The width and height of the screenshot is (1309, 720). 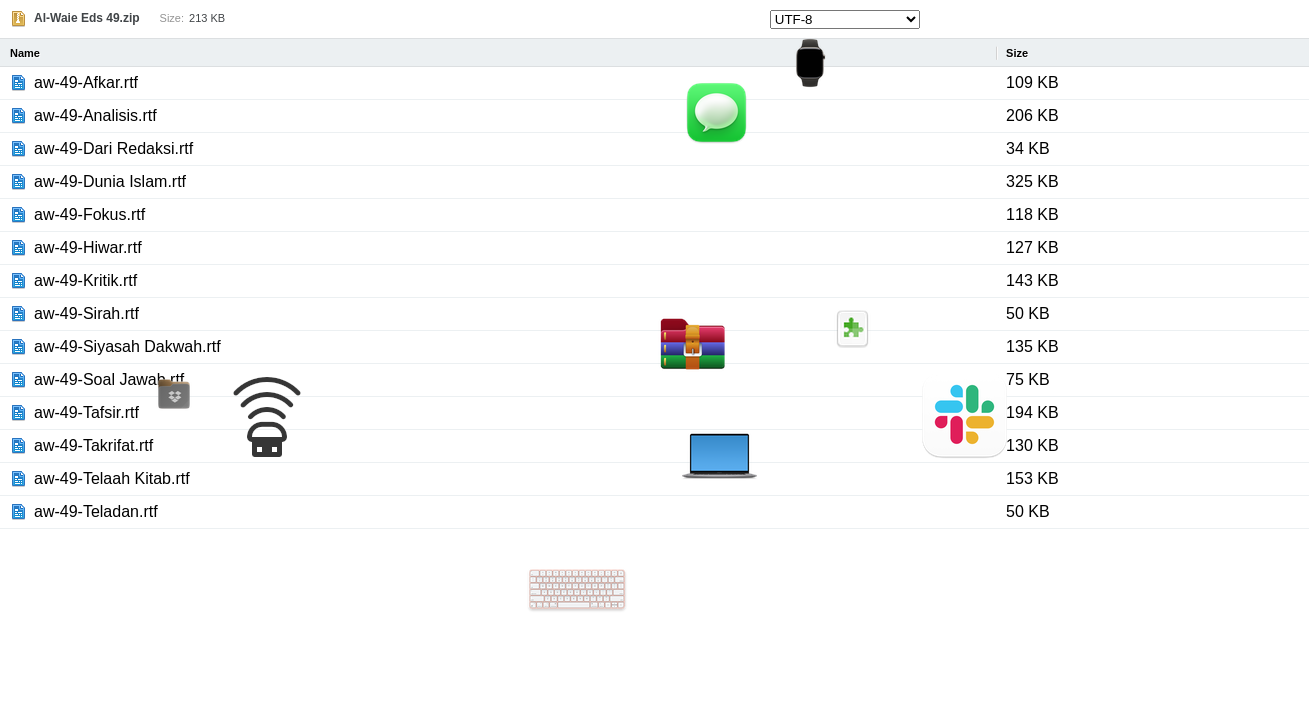 I want to click on an extension or plugin file type, so click(x=852, y=328).